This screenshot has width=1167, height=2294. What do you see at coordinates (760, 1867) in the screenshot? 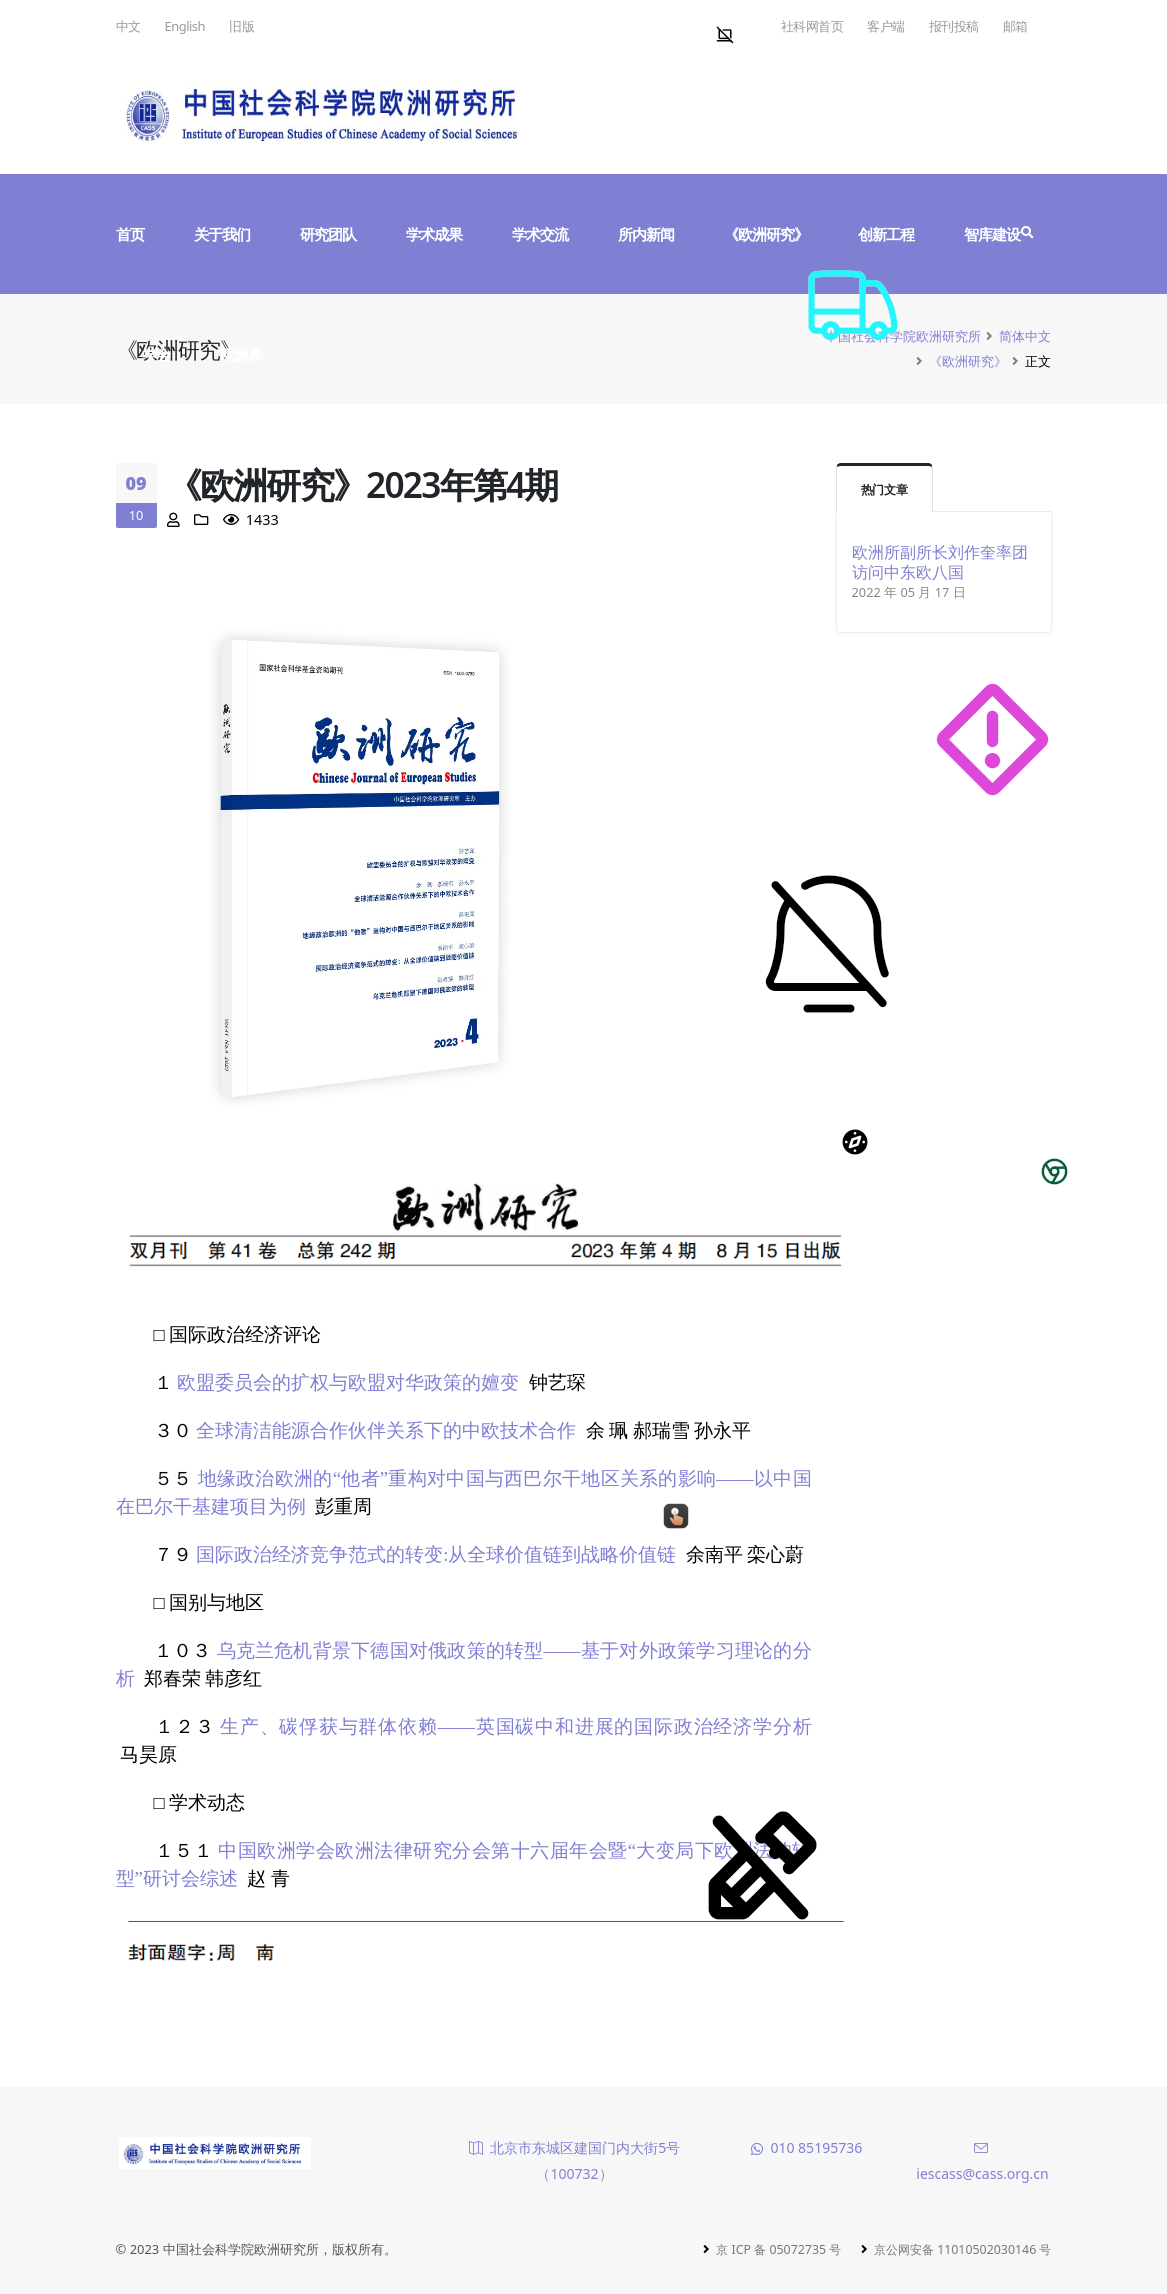
I see `editing is disabled or unavailable` at bounding box center [760, 1867].